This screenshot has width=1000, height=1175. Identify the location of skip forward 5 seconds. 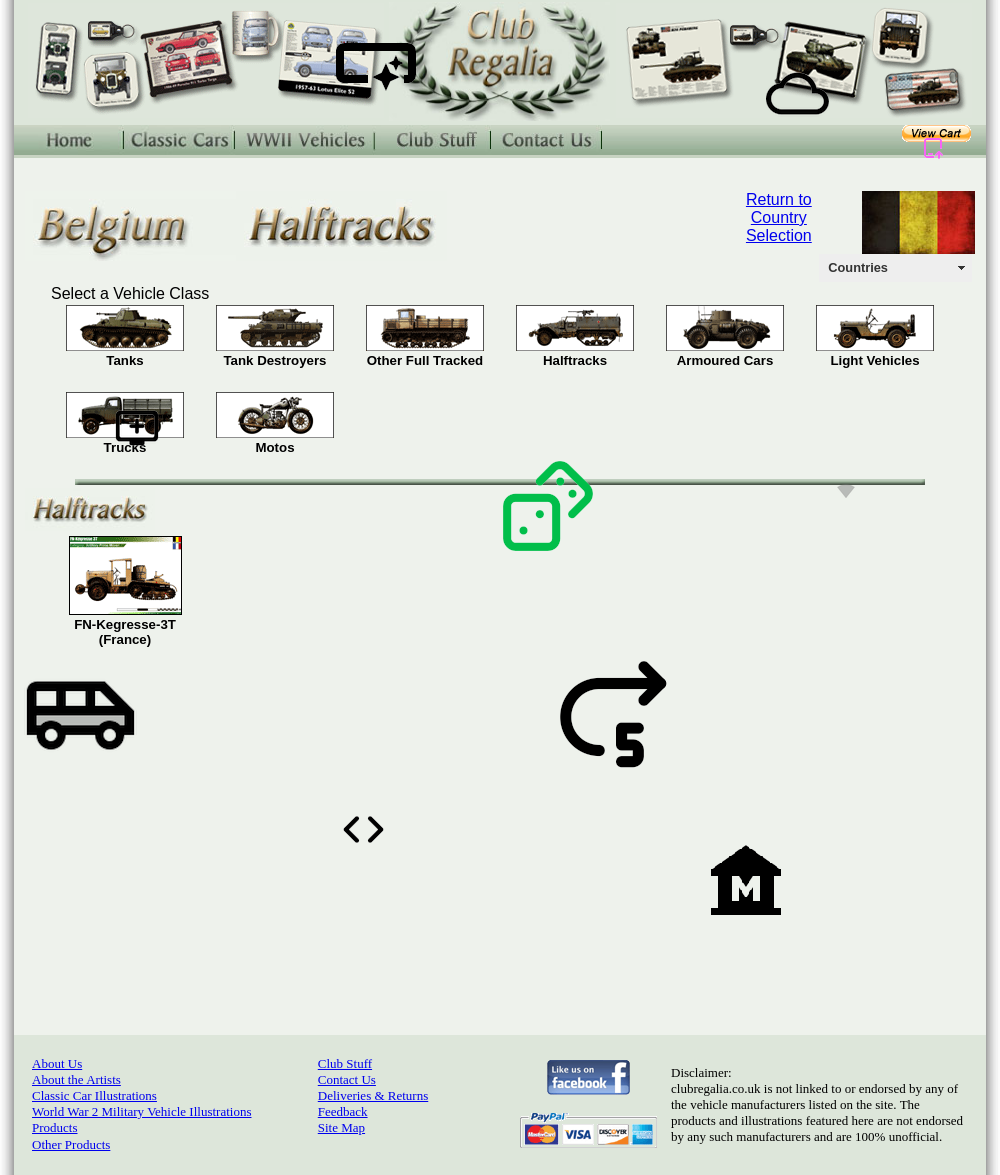
(616, 717).